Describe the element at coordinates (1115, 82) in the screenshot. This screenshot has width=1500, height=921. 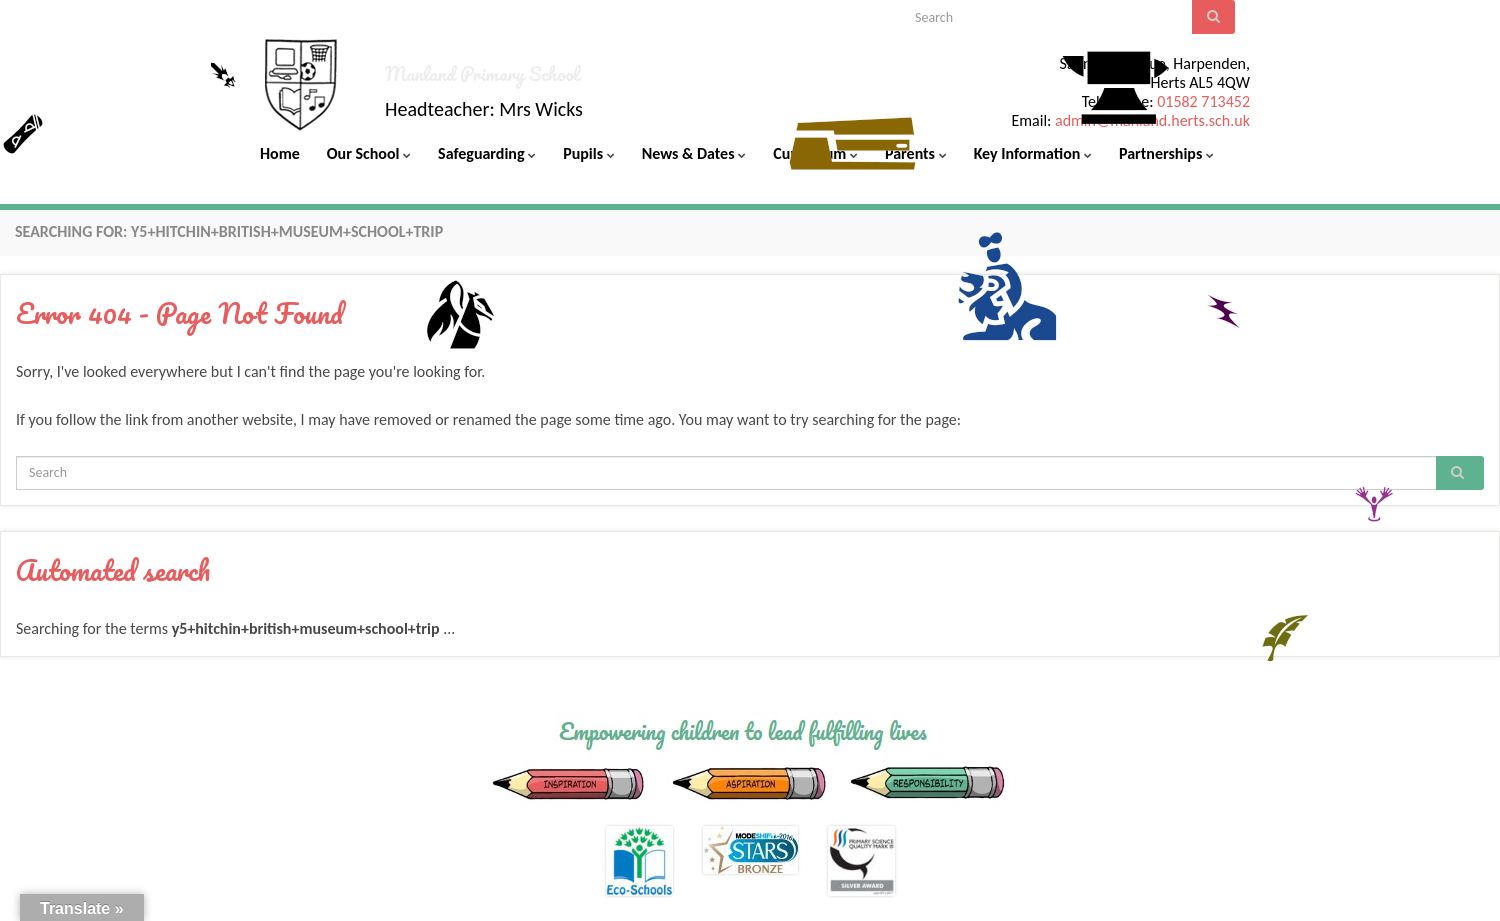
I see `access crafting or blacksmith features` at that location.